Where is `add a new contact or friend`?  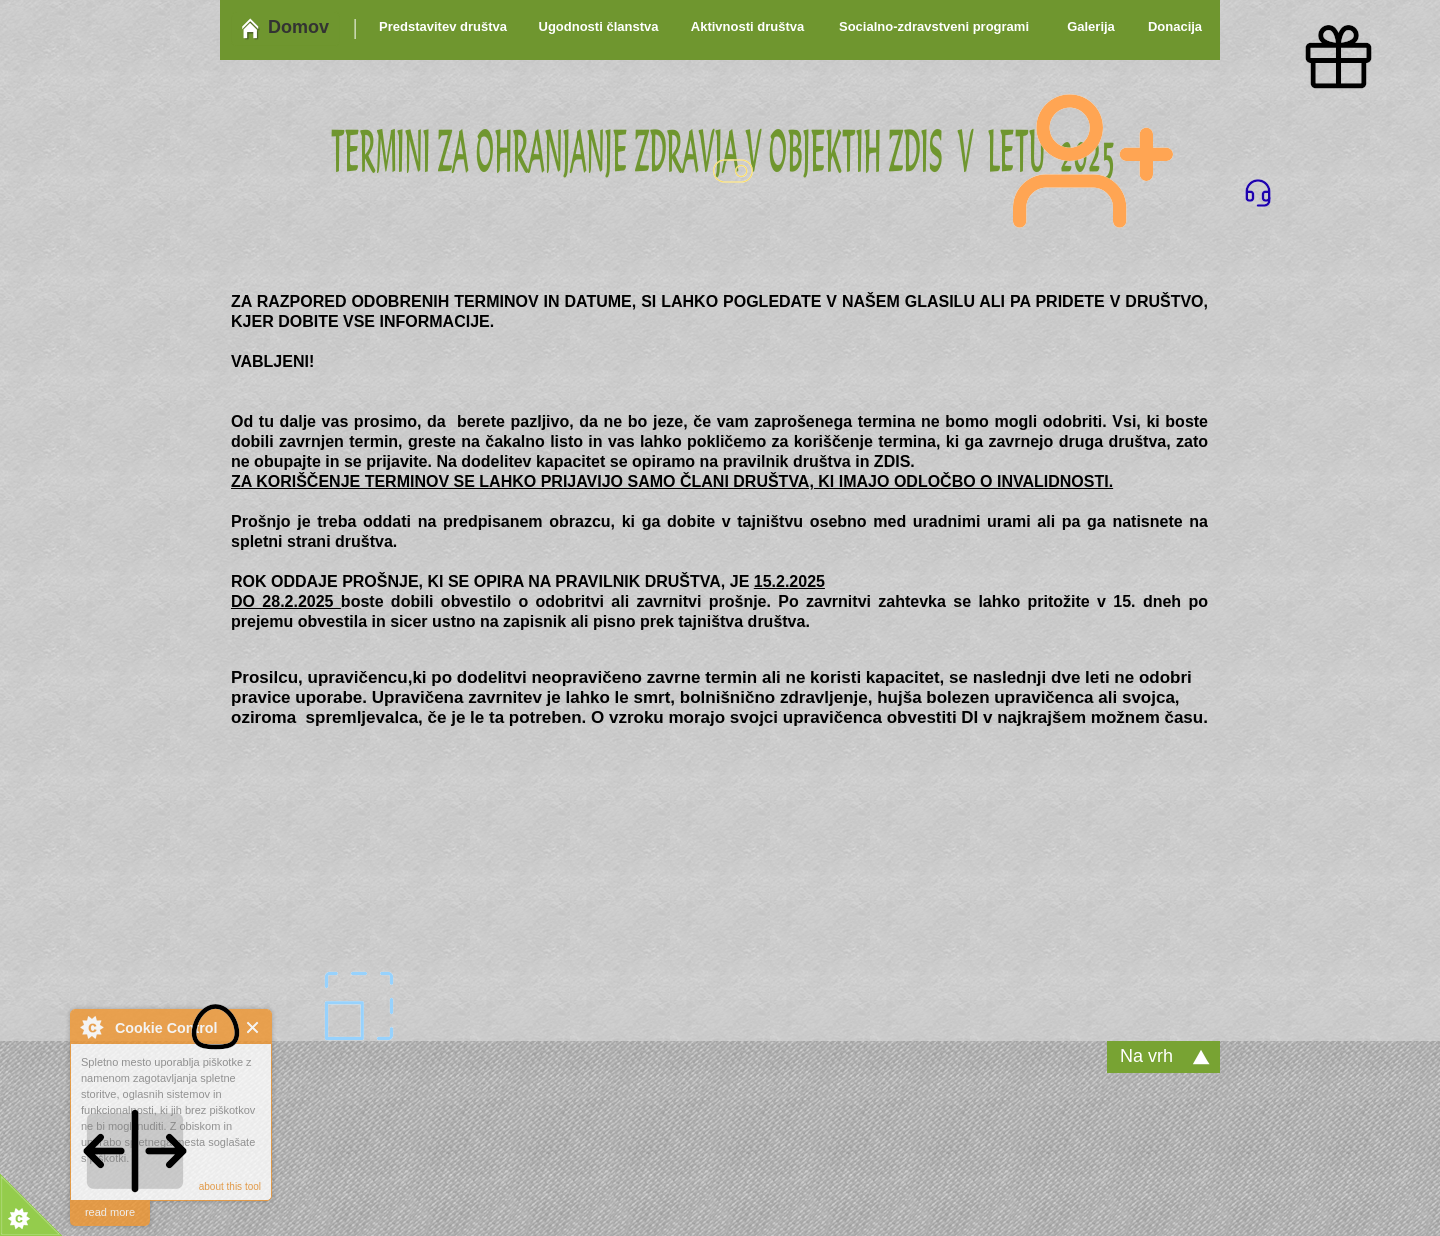
add a new contact or friend is located at coordinates (1093, 161).